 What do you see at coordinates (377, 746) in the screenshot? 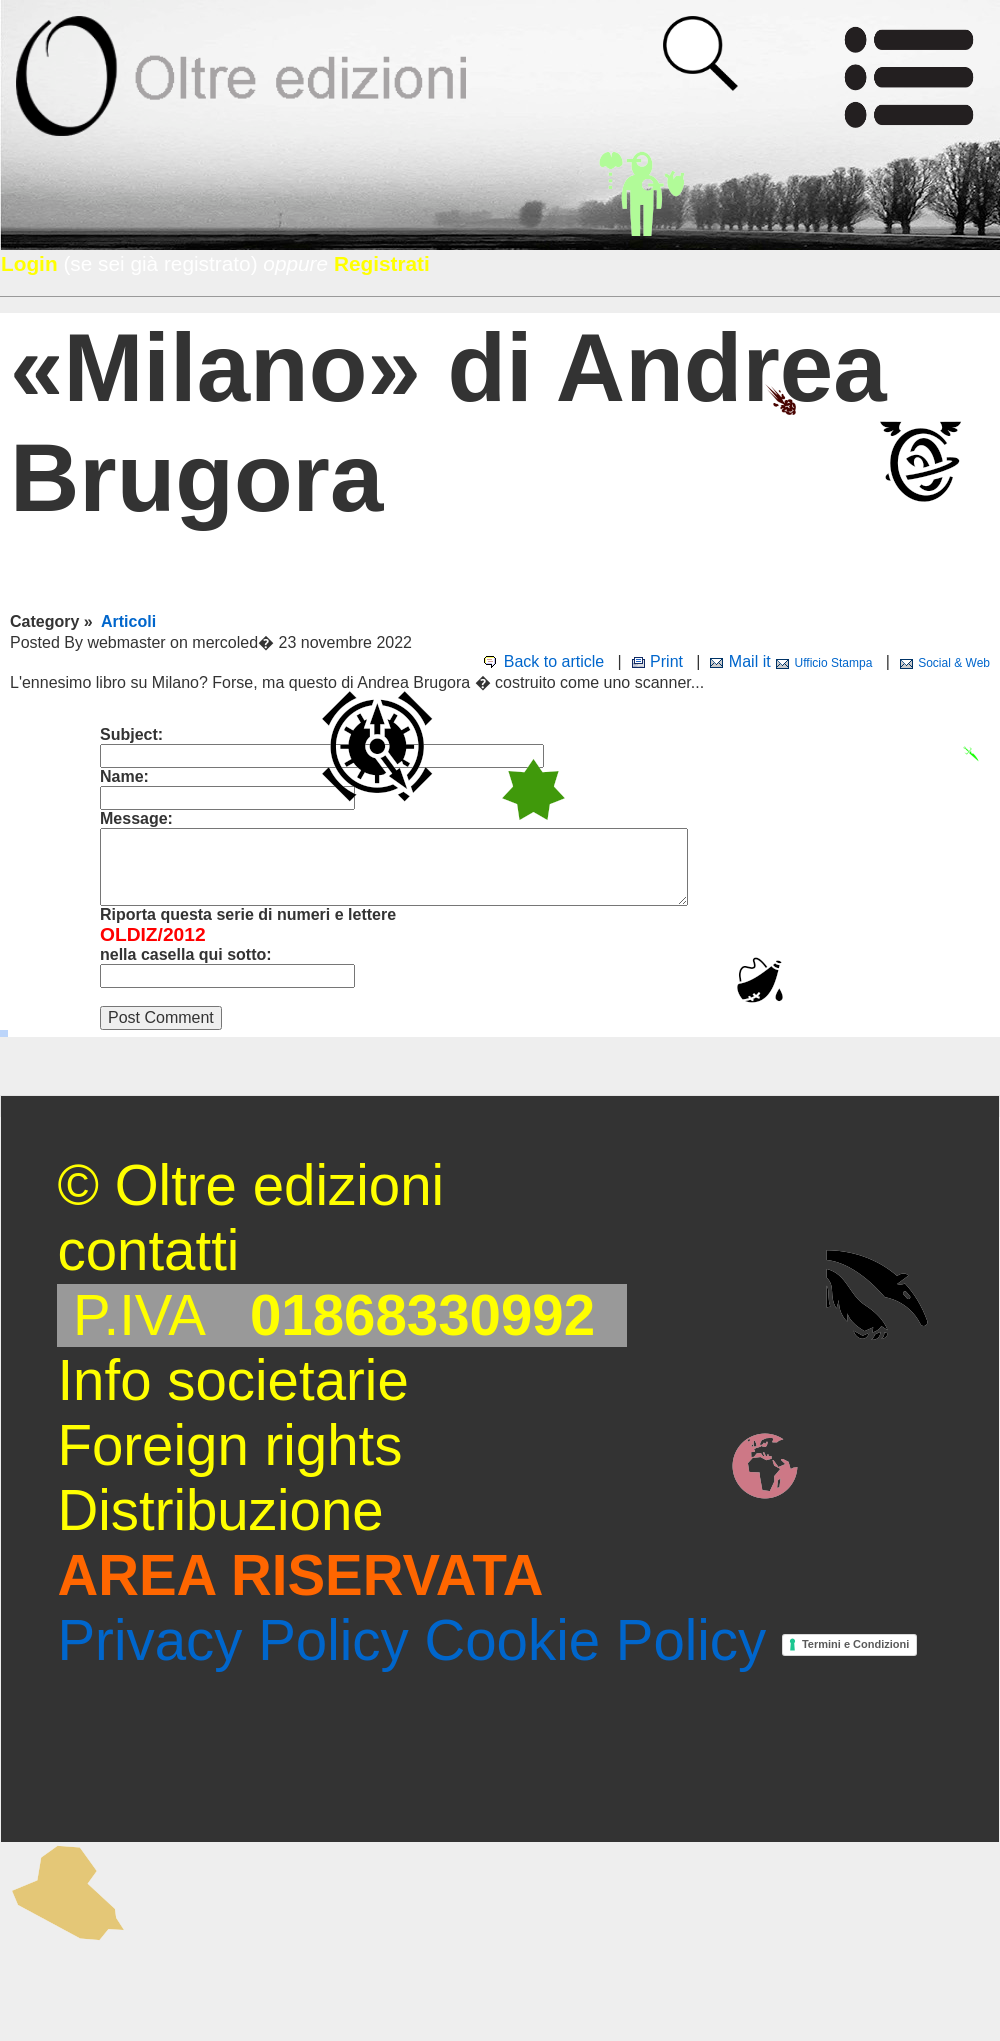
I see `access automation or scheduled task settings` at bounding box center [377, 746].